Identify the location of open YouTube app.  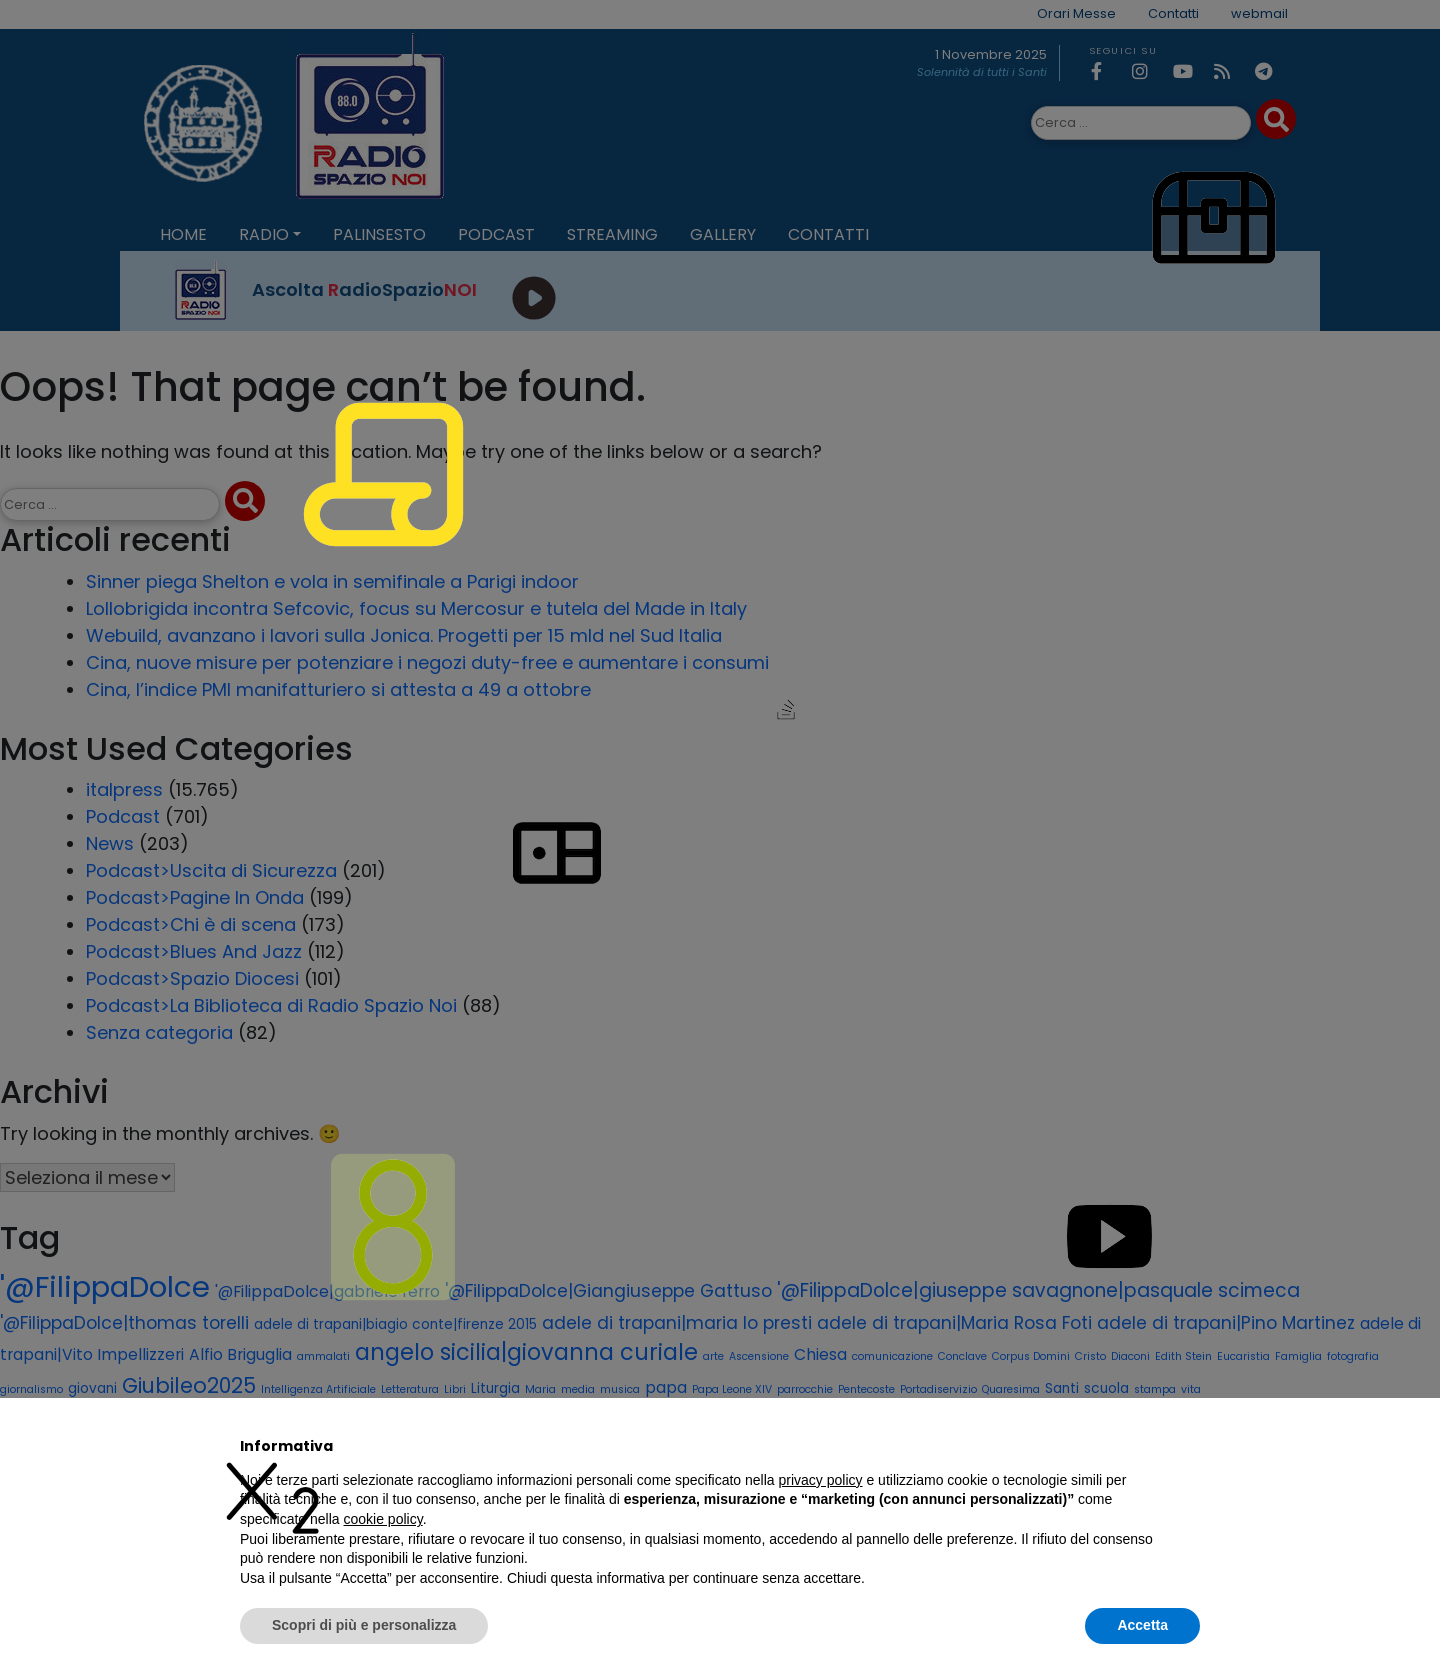
(1109, 1236).